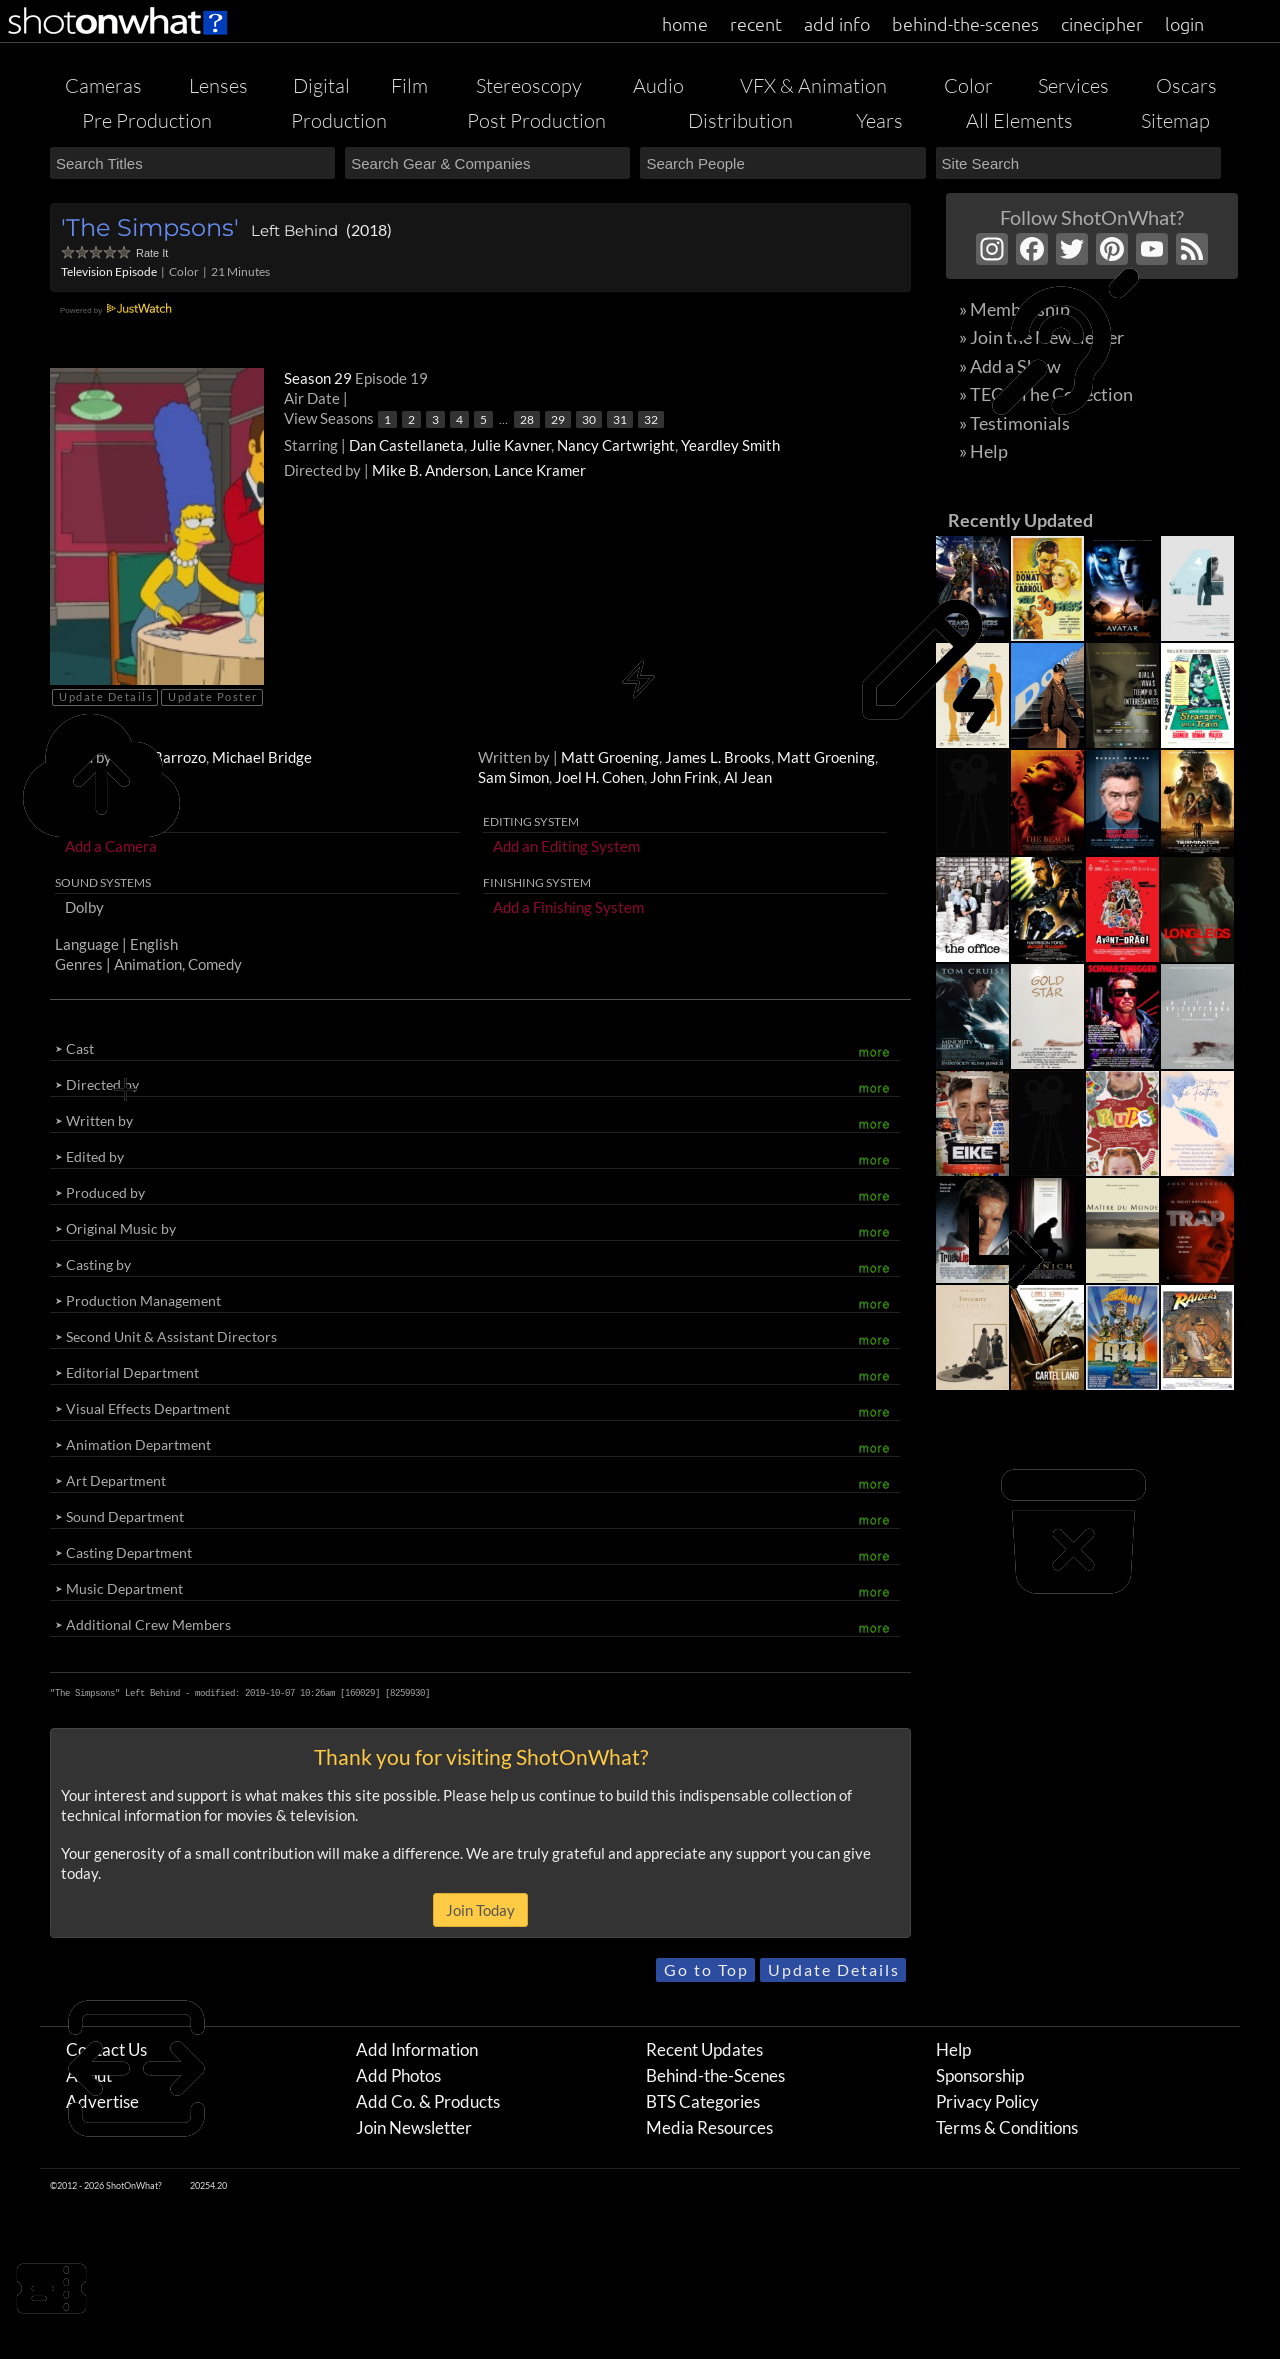  Describe the element at coordinates (125, 1089) in the screenshot. I see `add a new item` at that location.